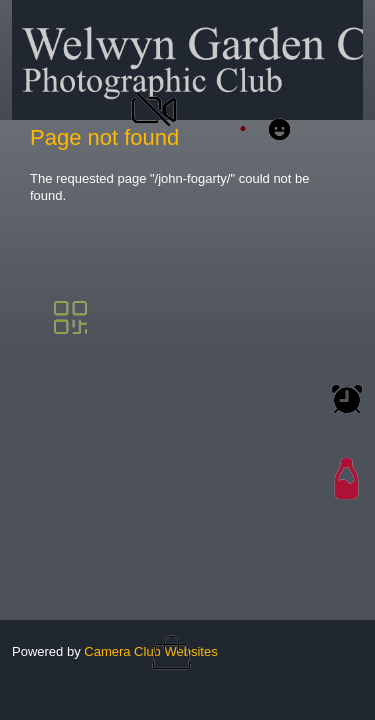 The width and height of the screenshot is (375, 720). I want to click on view beverage or drink options, so click(346, 479).